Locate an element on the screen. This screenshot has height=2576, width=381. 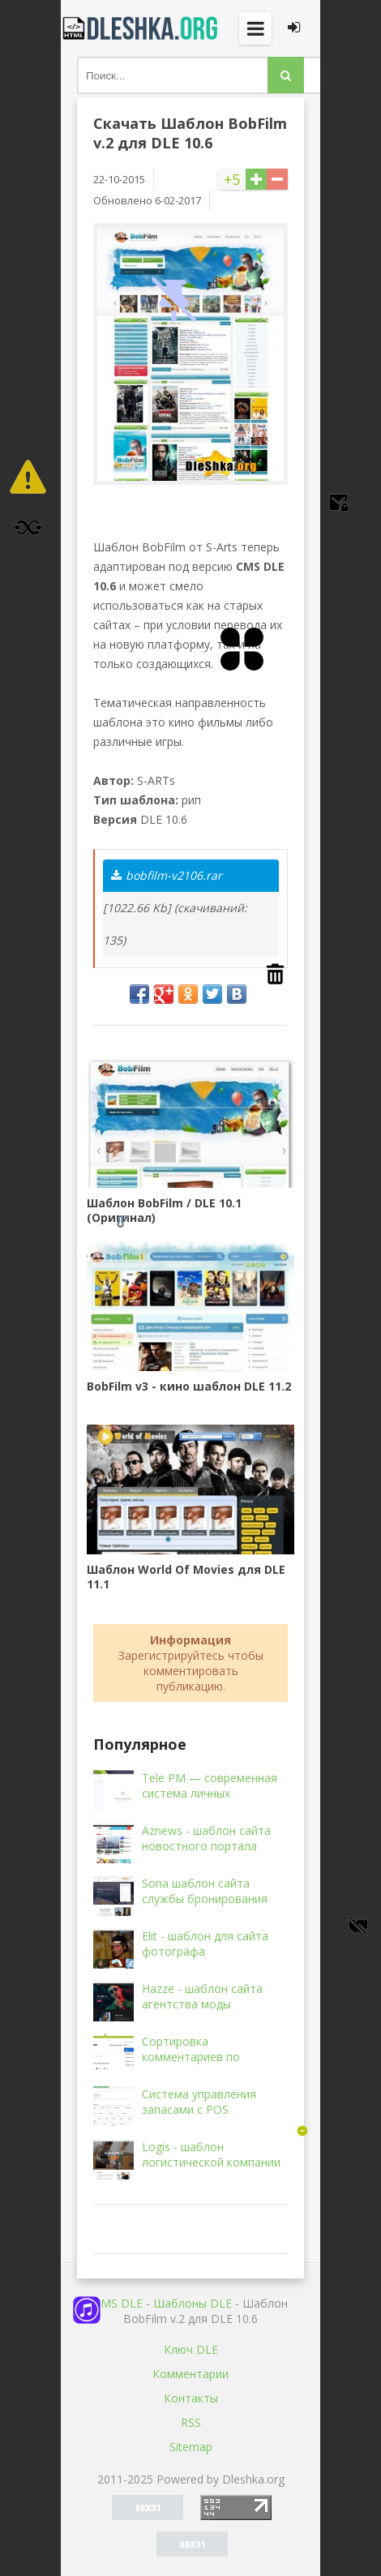
immer library logo is located at coordinates (28, 527).